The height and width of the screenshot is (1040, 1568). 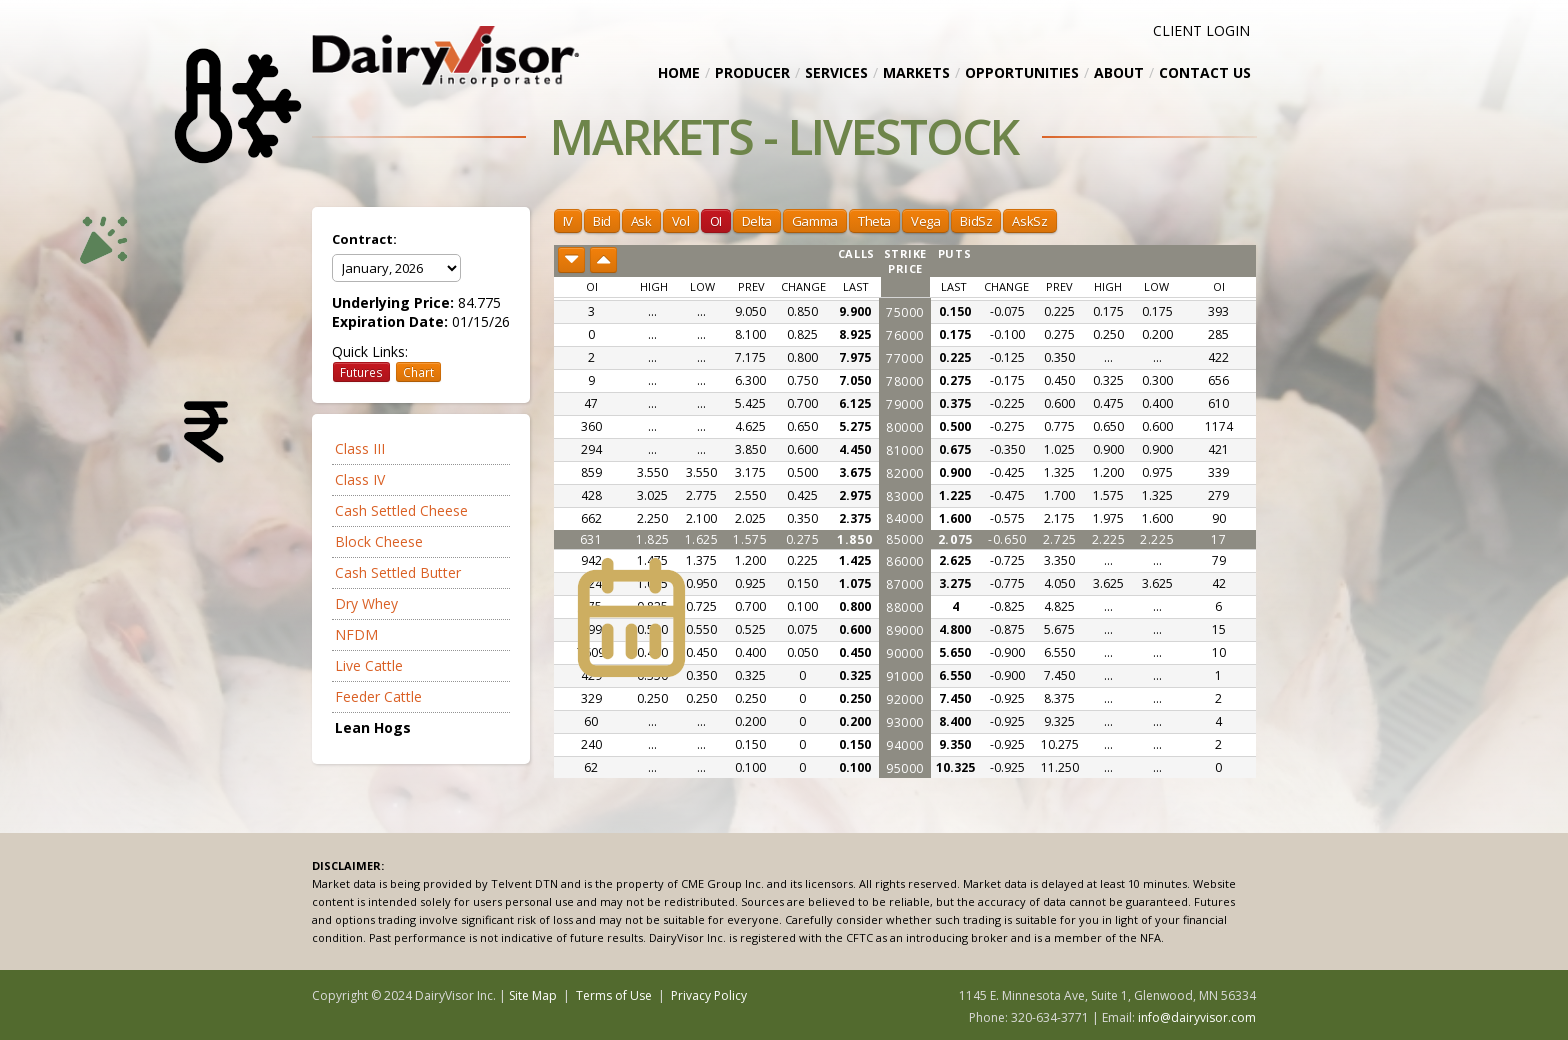 I want to click on indicates cold or freezing temperature, so click(x=238, y=106).